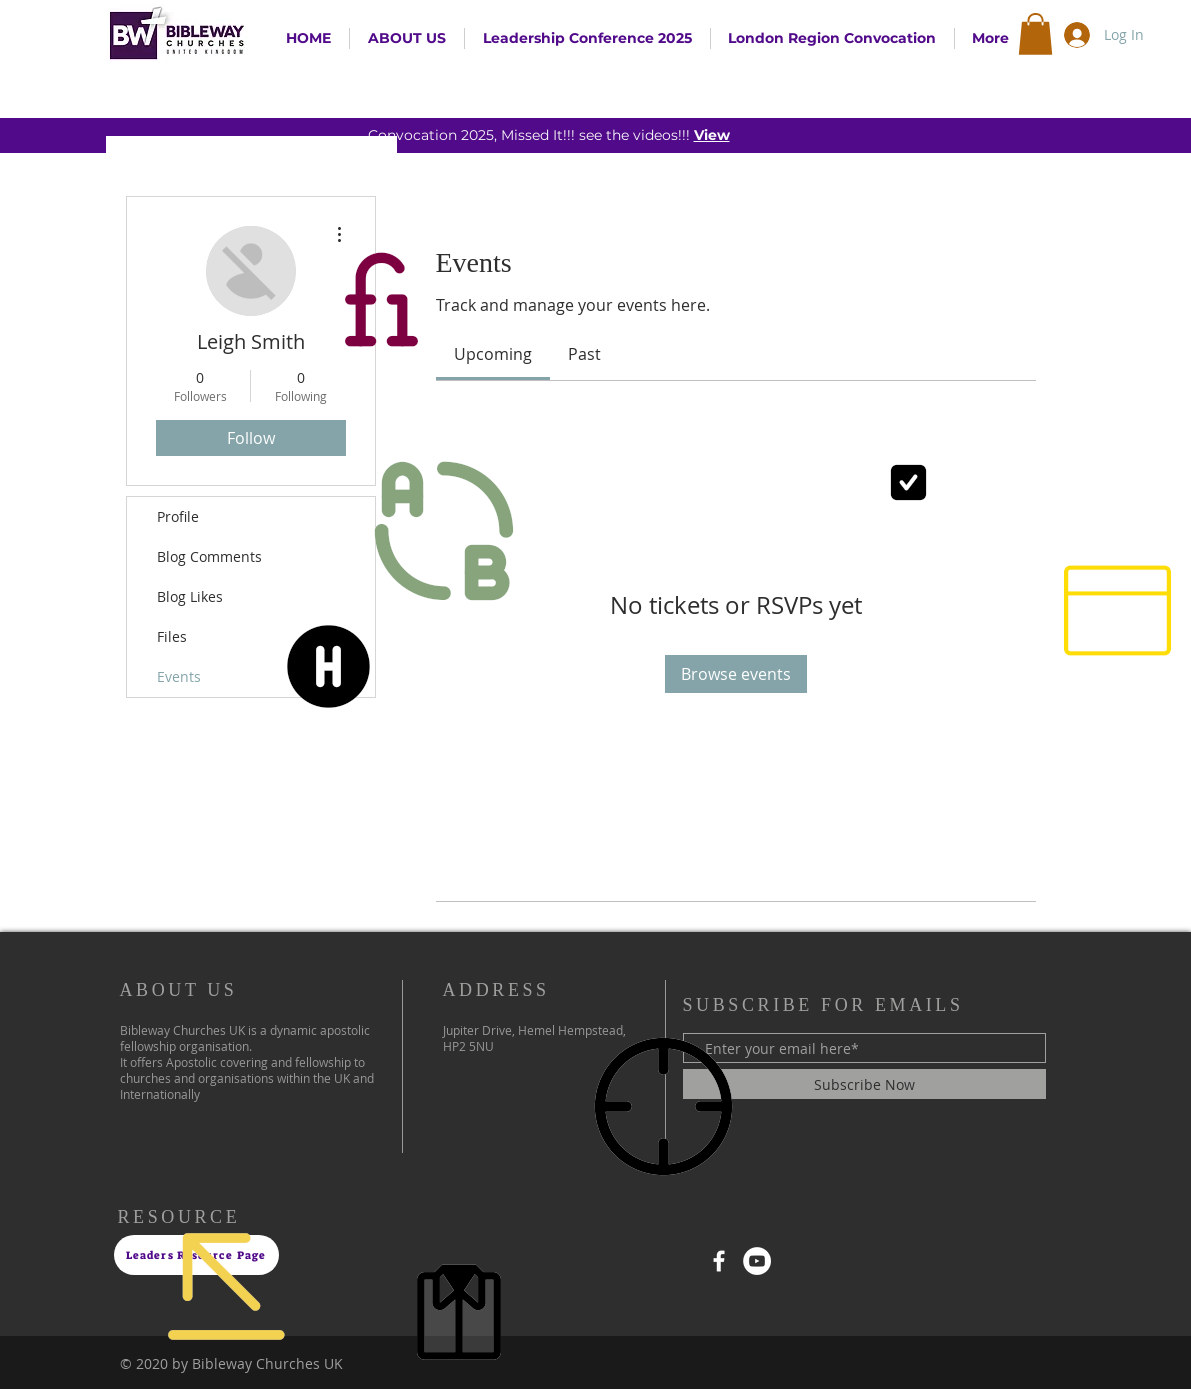 The height and width of the screenshot is (1389, 1191). Describe the element at coordinates (221, 1286) in the screenshot. I see `move to top-left corner` at that location.